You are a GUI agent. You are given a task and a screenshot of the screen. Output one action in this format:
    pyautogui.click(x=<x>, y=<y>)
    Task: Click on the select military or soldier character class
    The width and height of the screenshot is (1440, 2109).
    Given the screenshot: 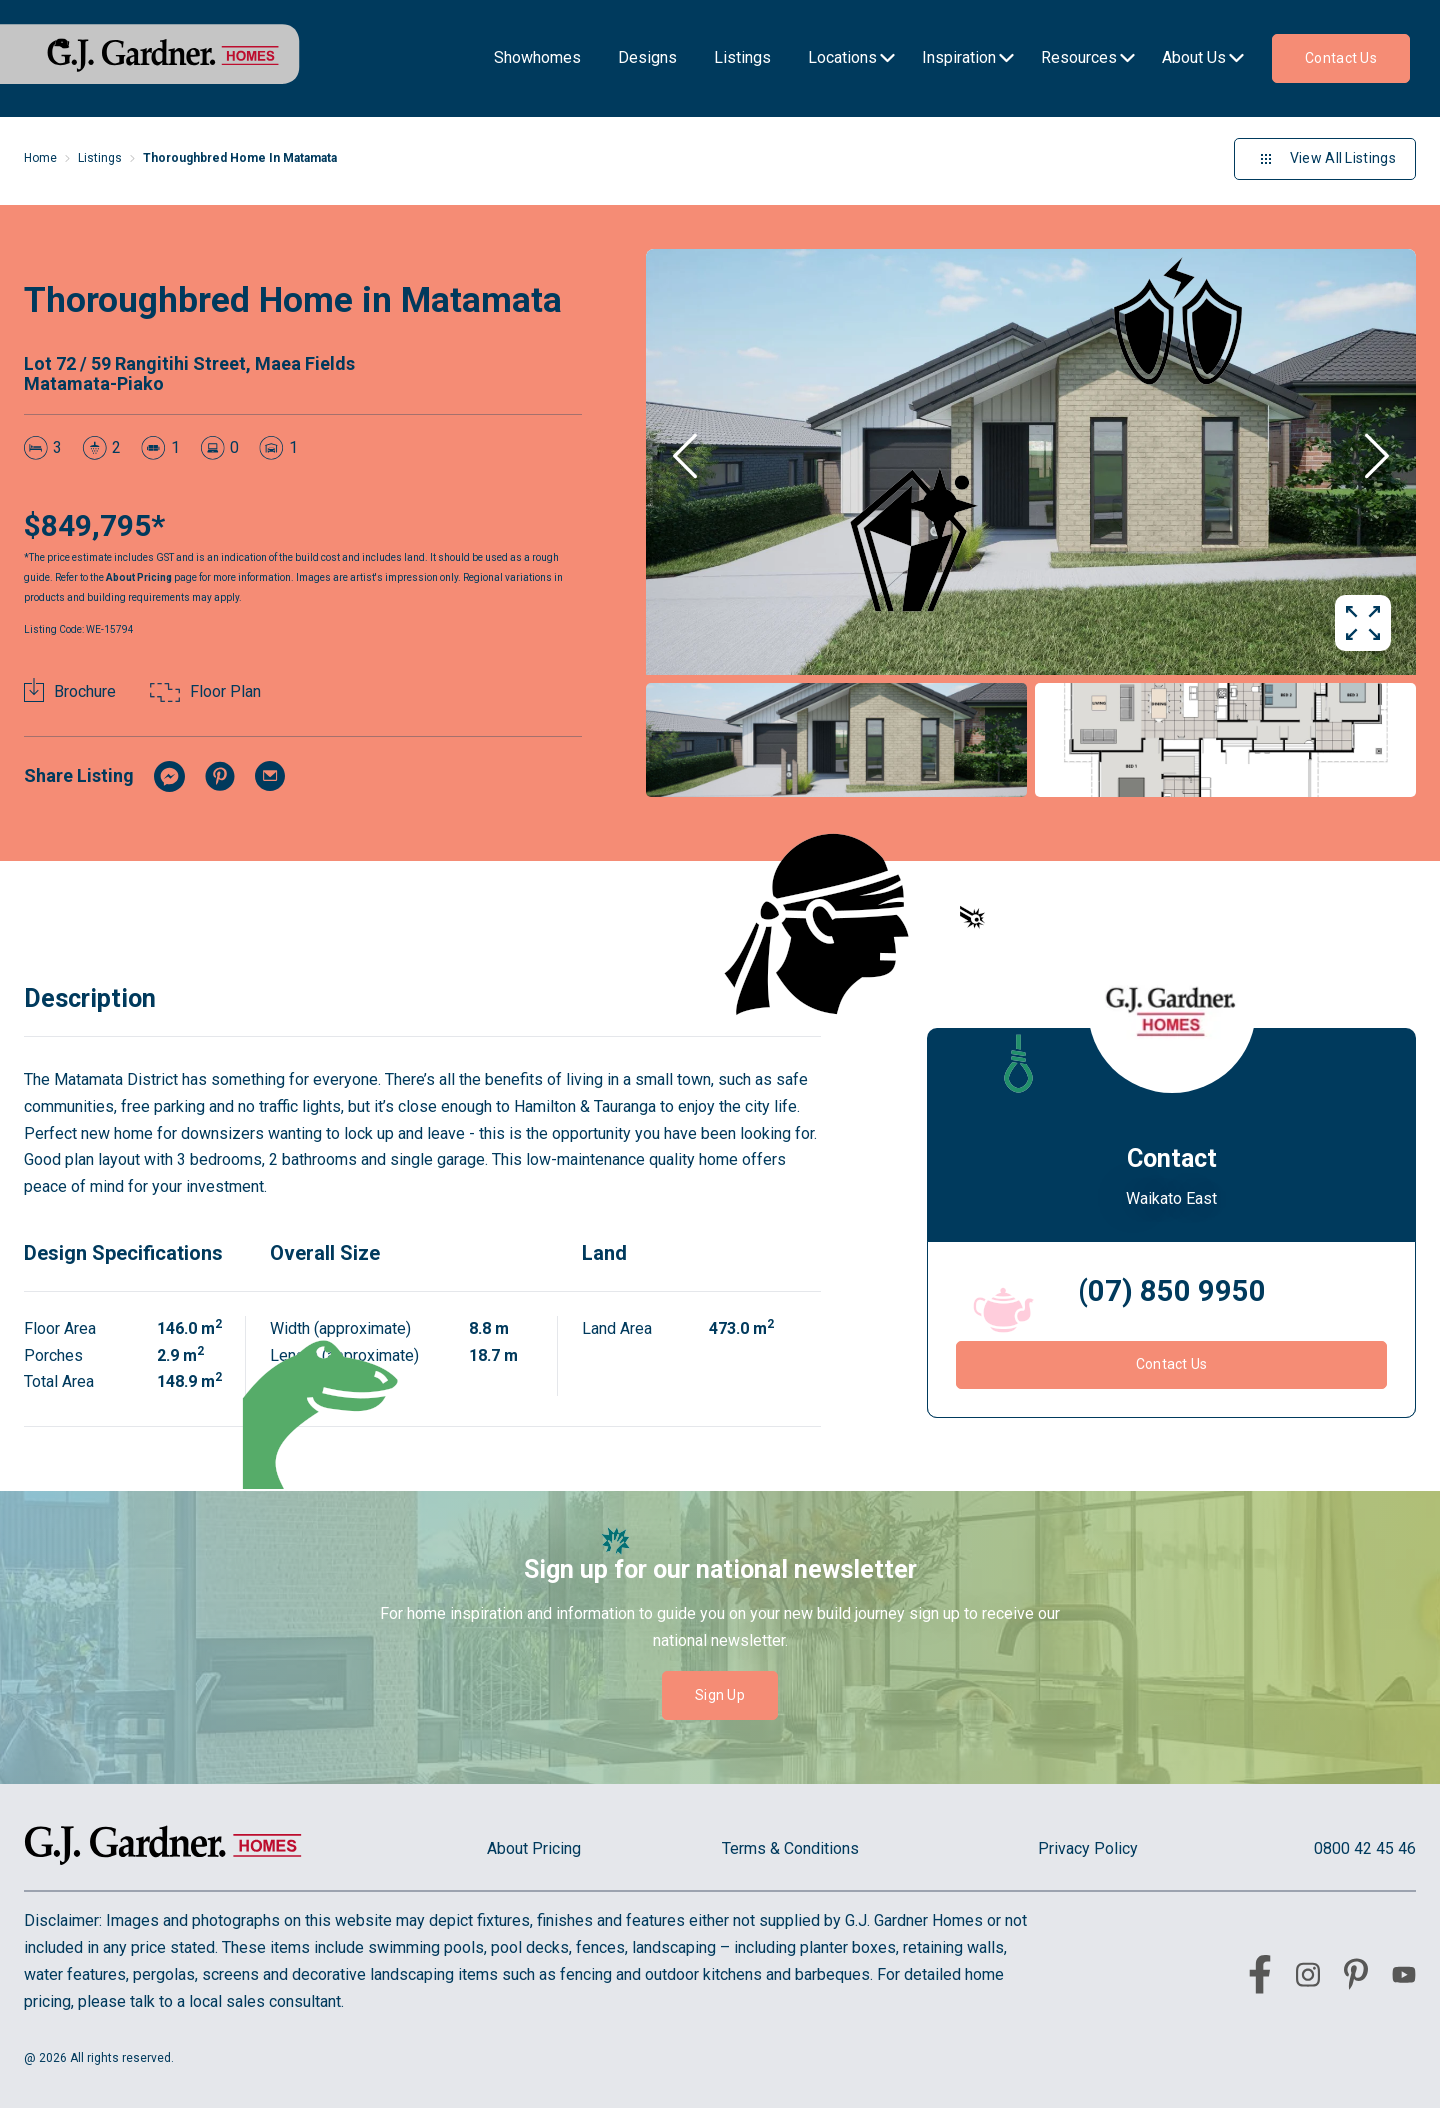 What is the action you would take?
    pyautogui.click(x=61, y=43)
    